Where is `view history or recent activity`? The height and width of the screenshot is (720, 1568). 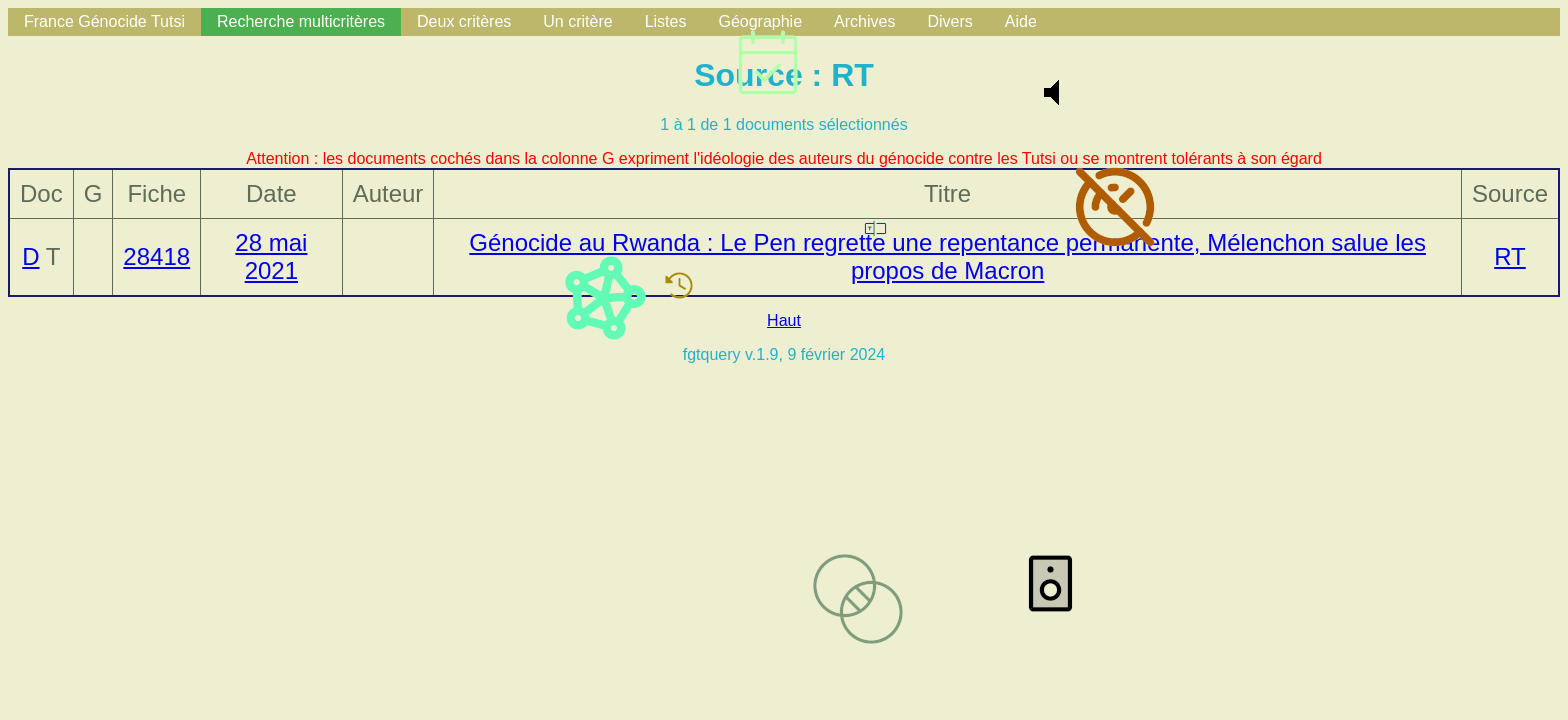 view history or recent activity is located at coordinates (679, 285).